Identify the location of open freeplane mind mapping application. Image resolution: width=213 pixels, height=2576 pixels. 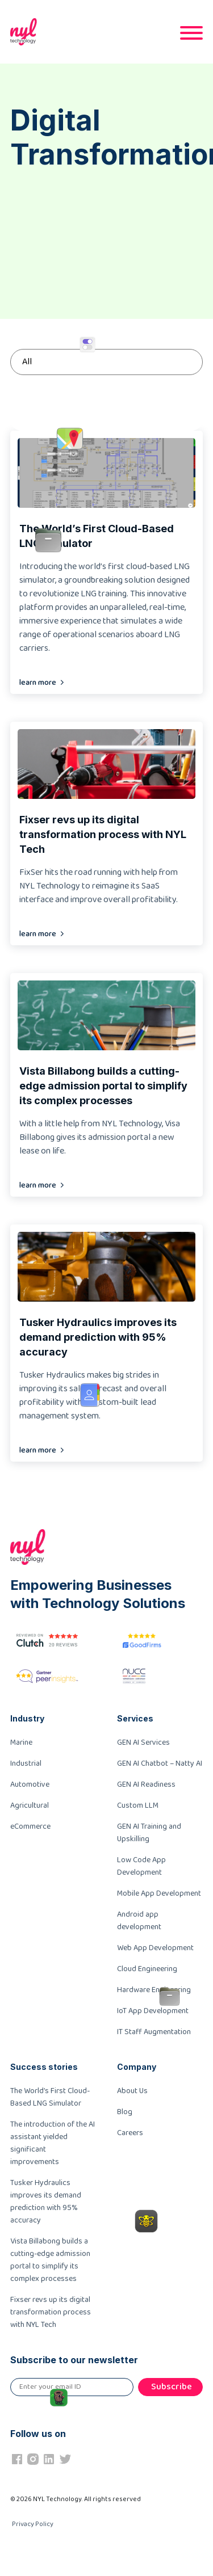
(146, 2221).